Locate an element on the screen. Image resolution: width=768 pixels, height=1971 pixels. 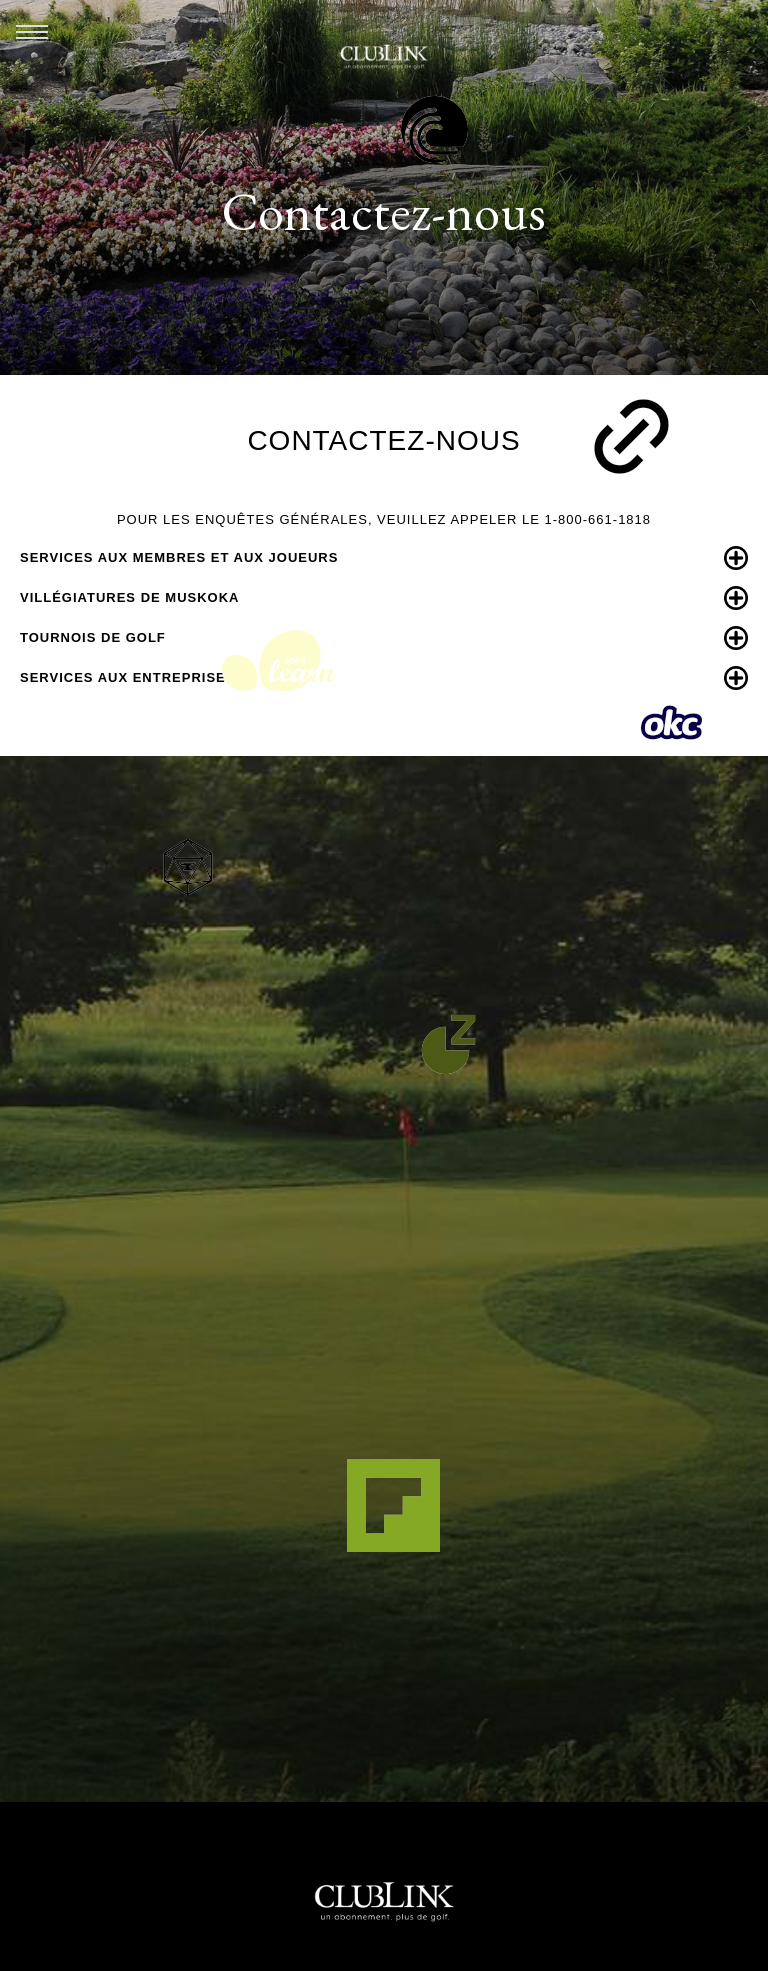
open the OkCupid dating app is located at coordinates (671, 722).